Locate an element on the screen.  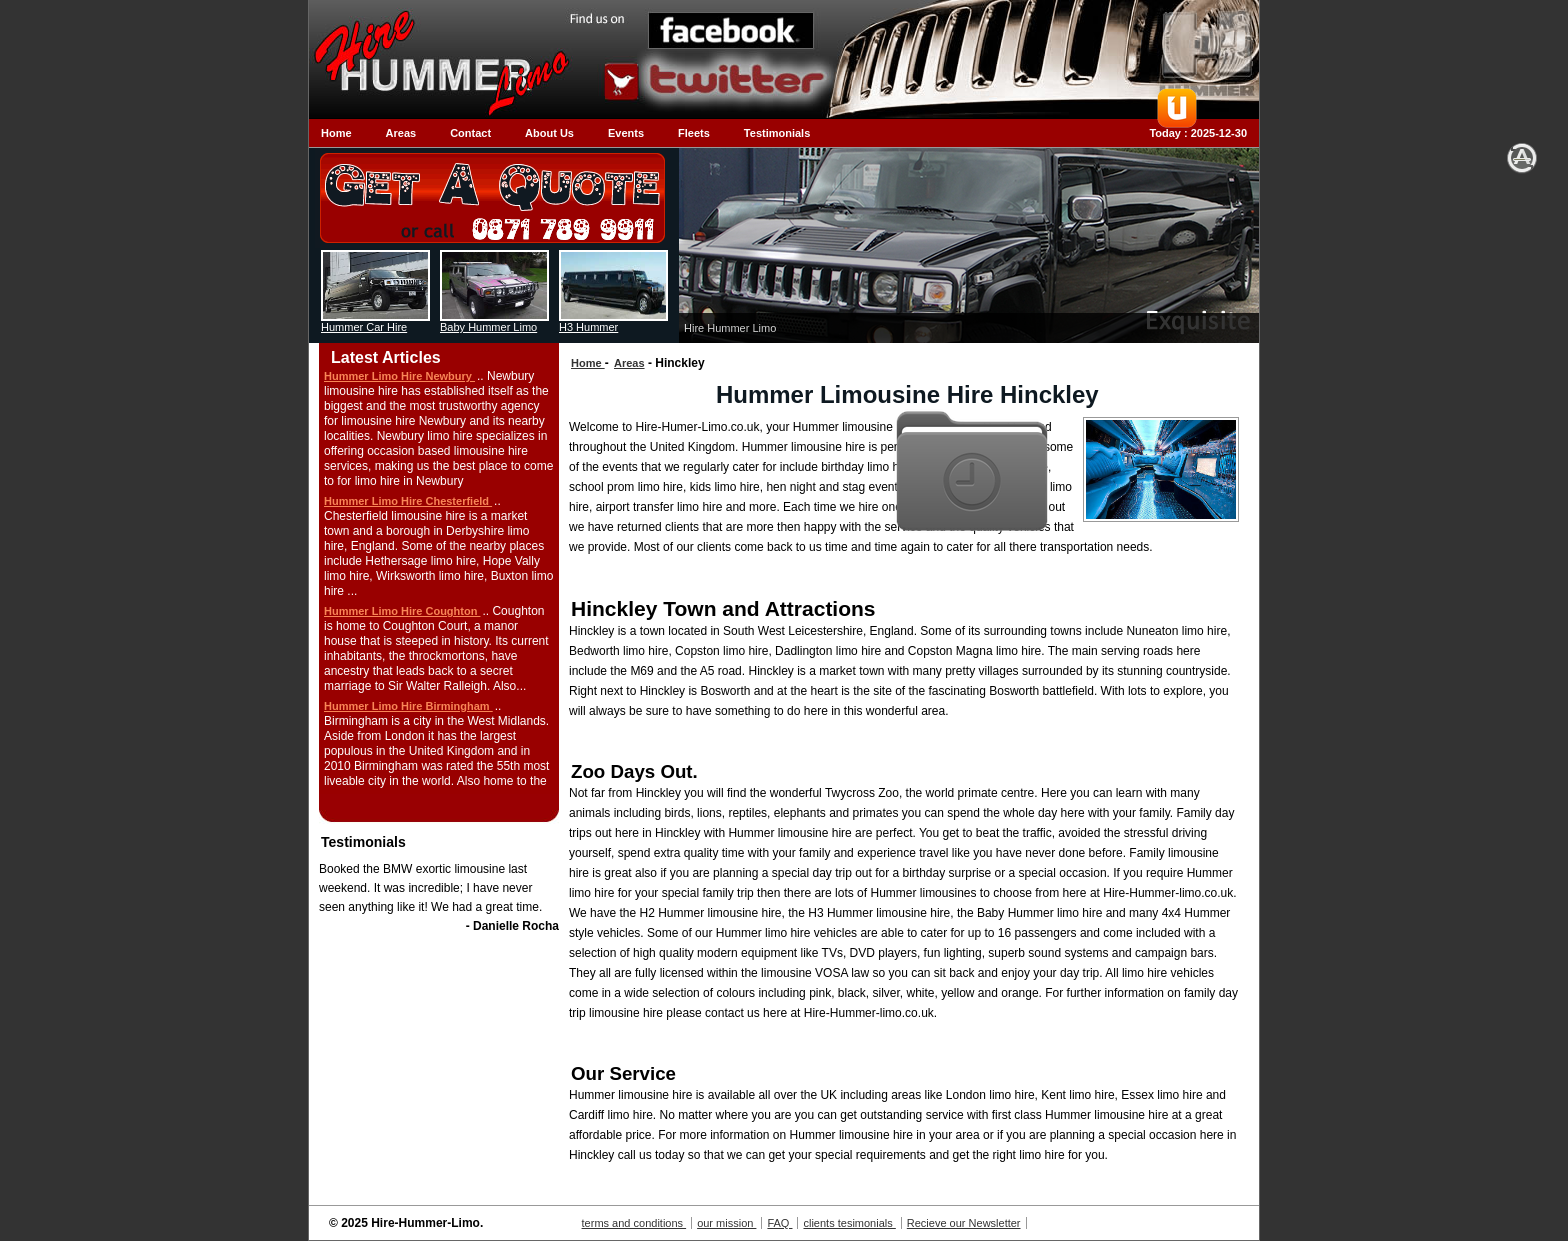
open ubuntu one cloud storage app is located at coordinates (1177, 108).